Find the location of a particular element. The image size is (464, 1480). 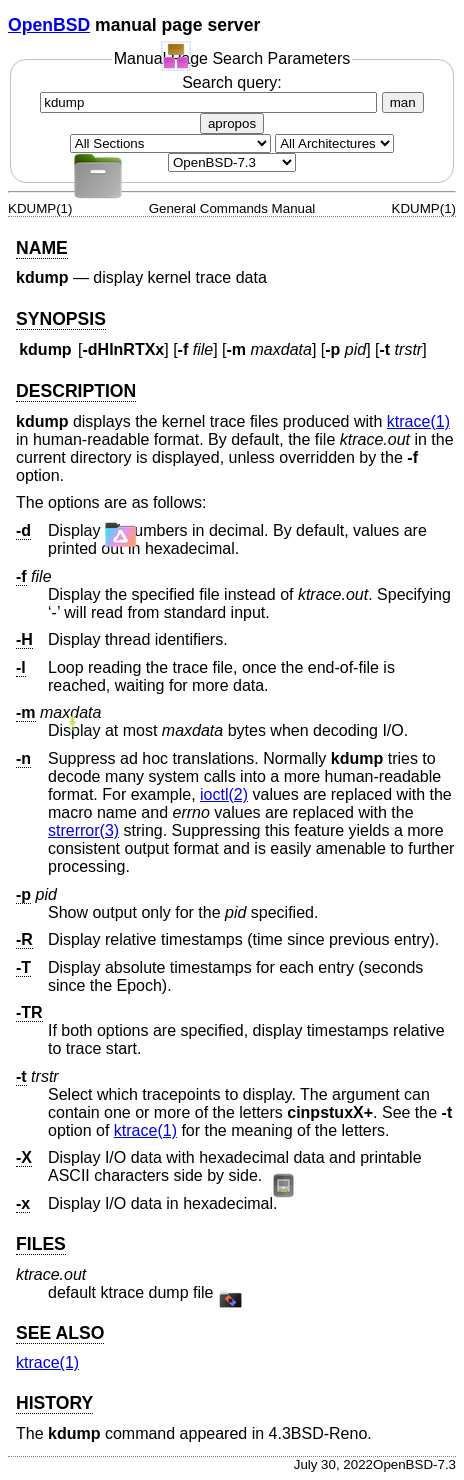

sega genesis ROM file is located at coordinates (283, 1185).